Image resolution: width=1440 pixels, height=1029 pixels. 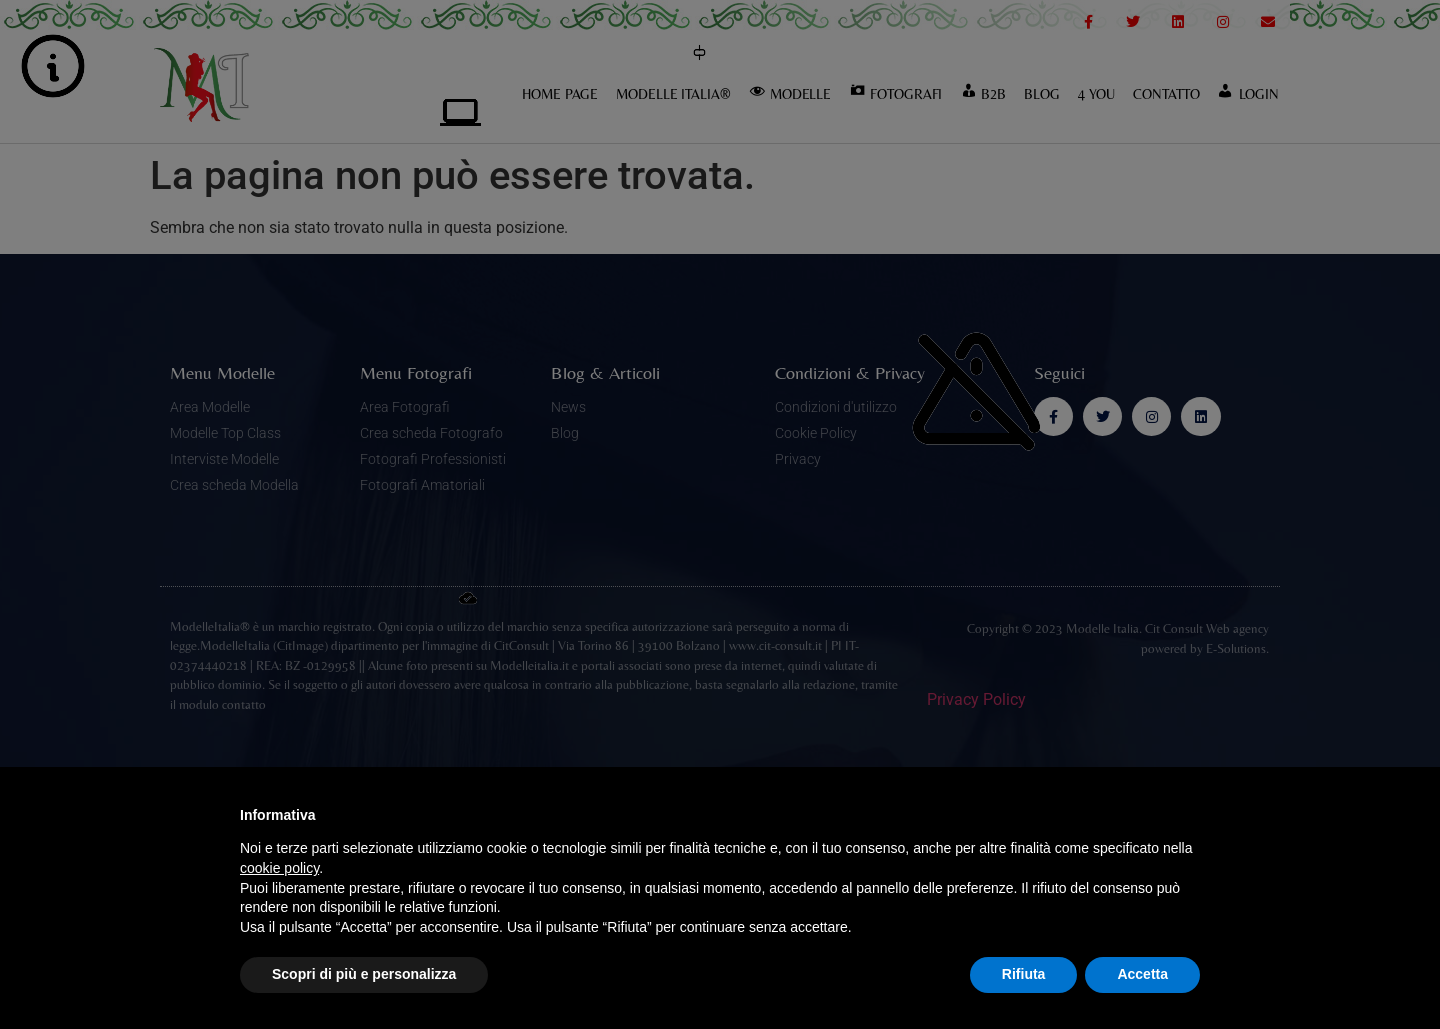 I want to click on view more information or details, so click(x=53, y=66).